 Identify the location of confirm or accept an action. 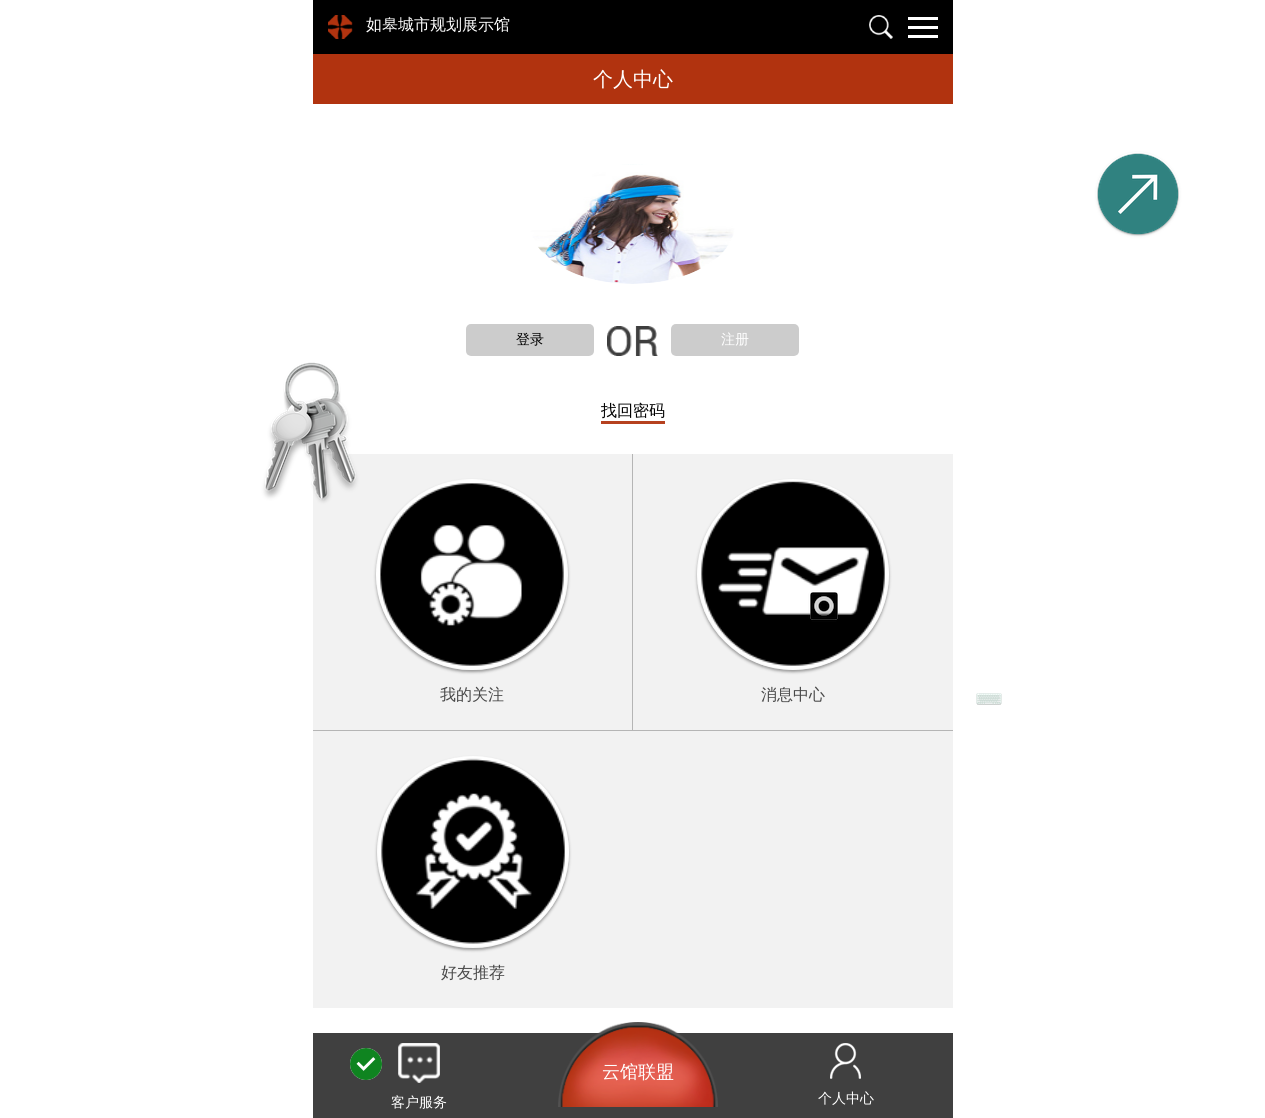
(366, 1064).